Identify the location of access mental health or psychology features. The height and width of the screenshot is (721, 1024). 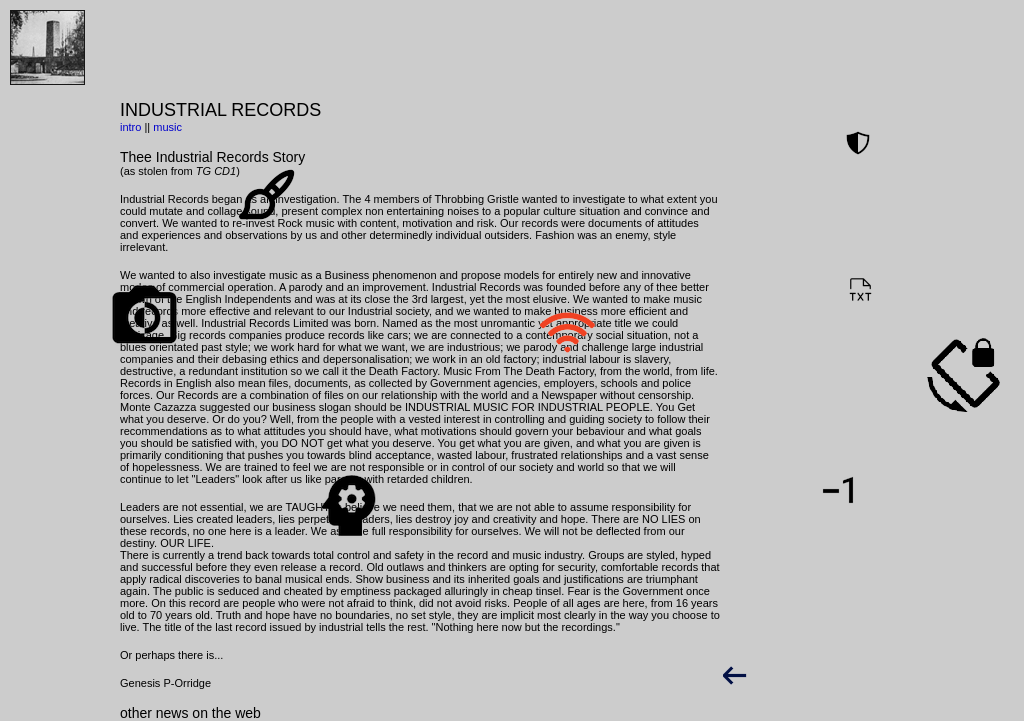
(348, 505).